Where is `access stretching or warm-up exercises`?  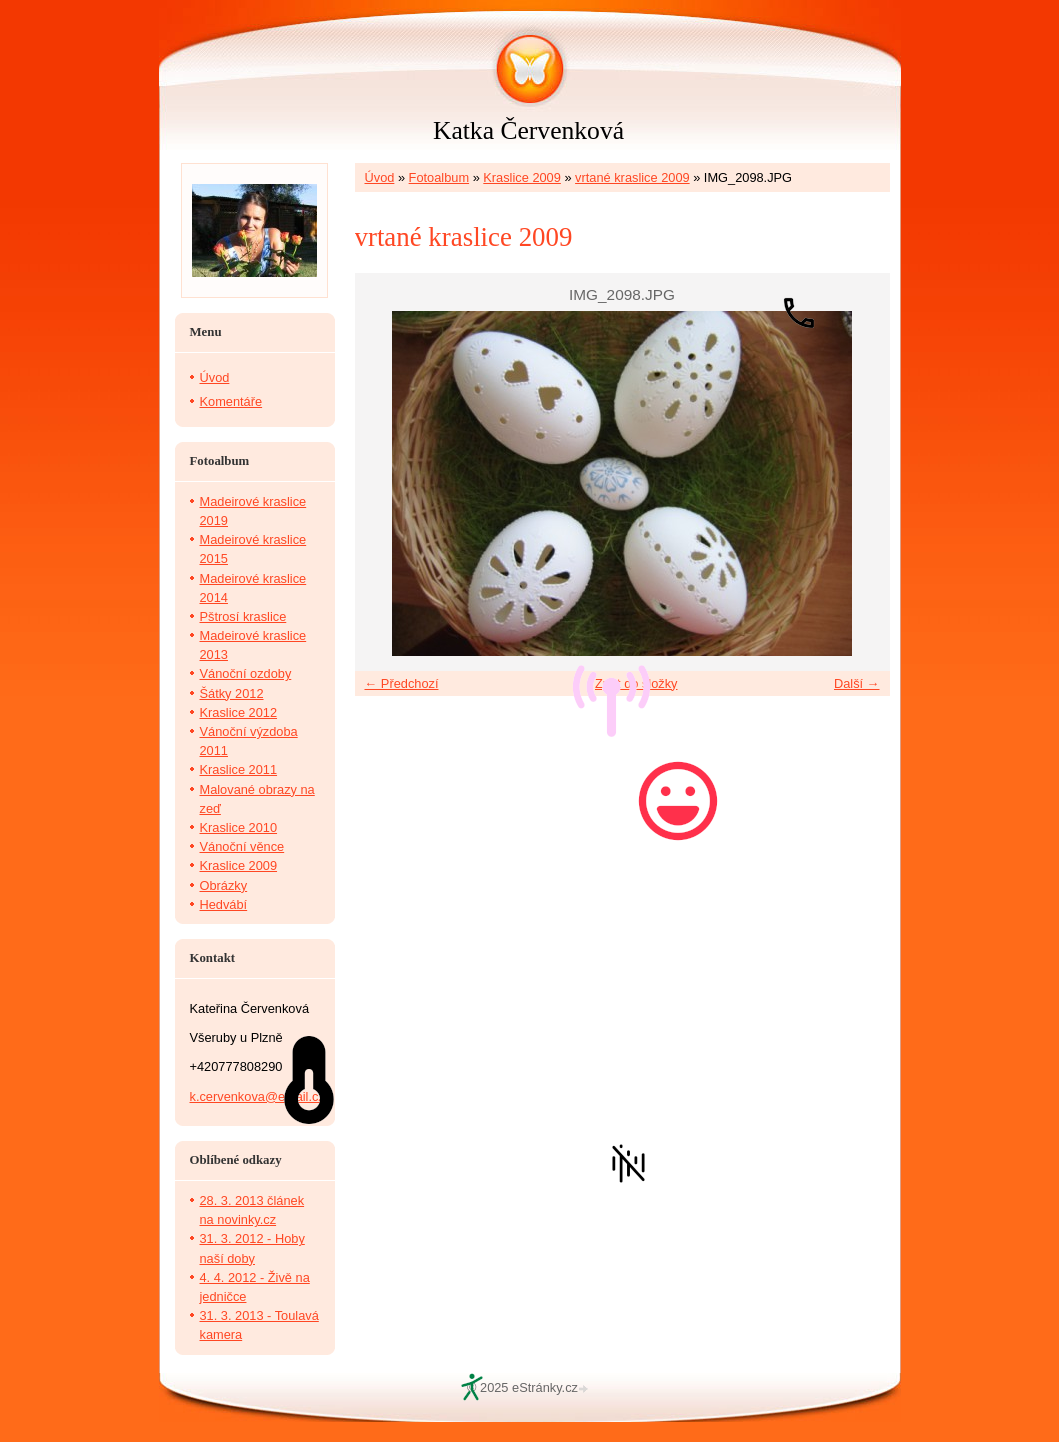 access stretching or warm-up exercises is located at coordinates (472, 1387).